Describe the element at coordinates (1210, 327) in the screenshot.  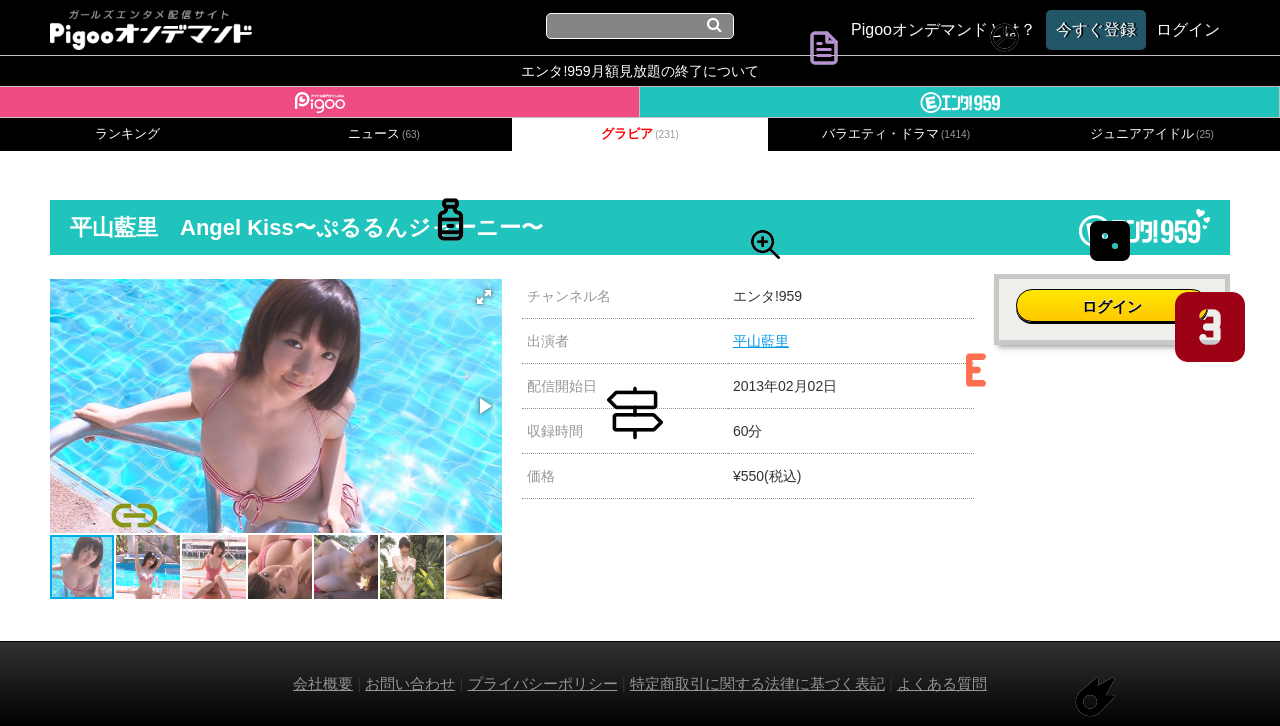
I see `indicates step 3 in a multi-step process` at that location.